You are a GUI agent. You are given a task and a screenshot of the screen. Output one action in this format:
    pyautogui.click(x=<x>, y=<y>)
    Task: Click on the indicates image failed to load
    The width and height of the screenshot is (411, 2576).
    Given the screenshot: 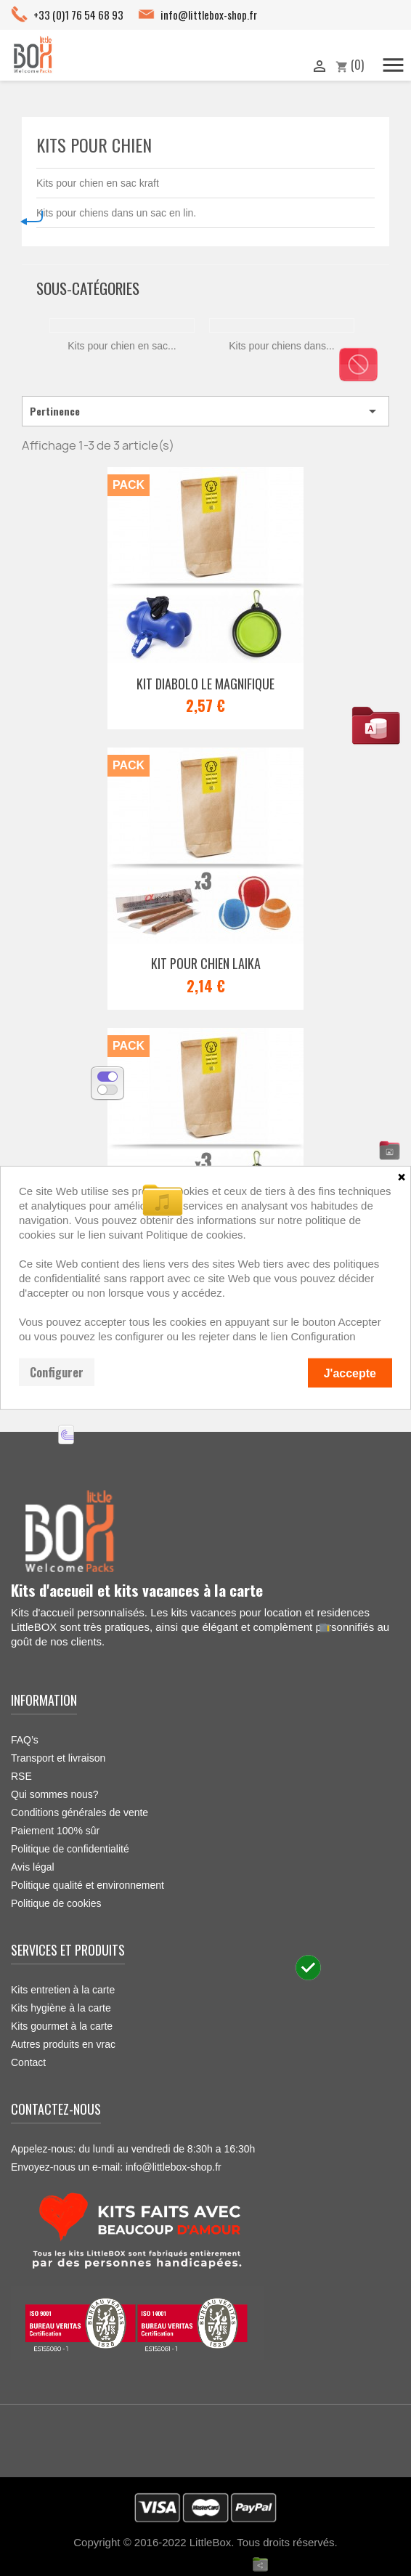 What is the action you would take?
    pyautogui.click(x=358, y=363)
    